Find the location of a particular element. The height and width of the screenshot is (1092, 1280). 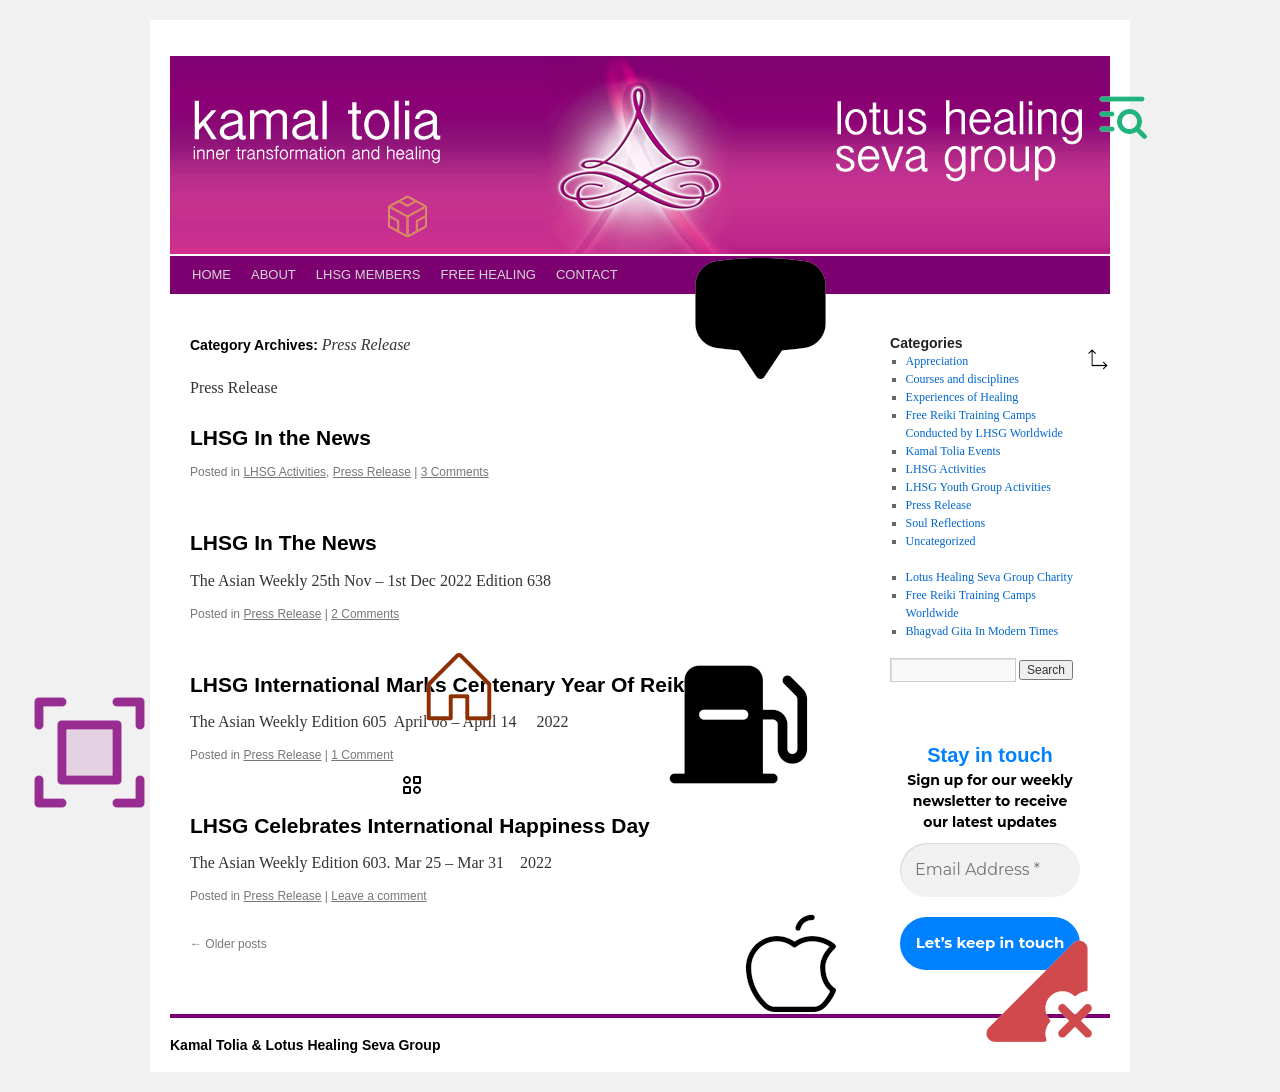

scan a document or QR code is located at coordinates (89, 752).